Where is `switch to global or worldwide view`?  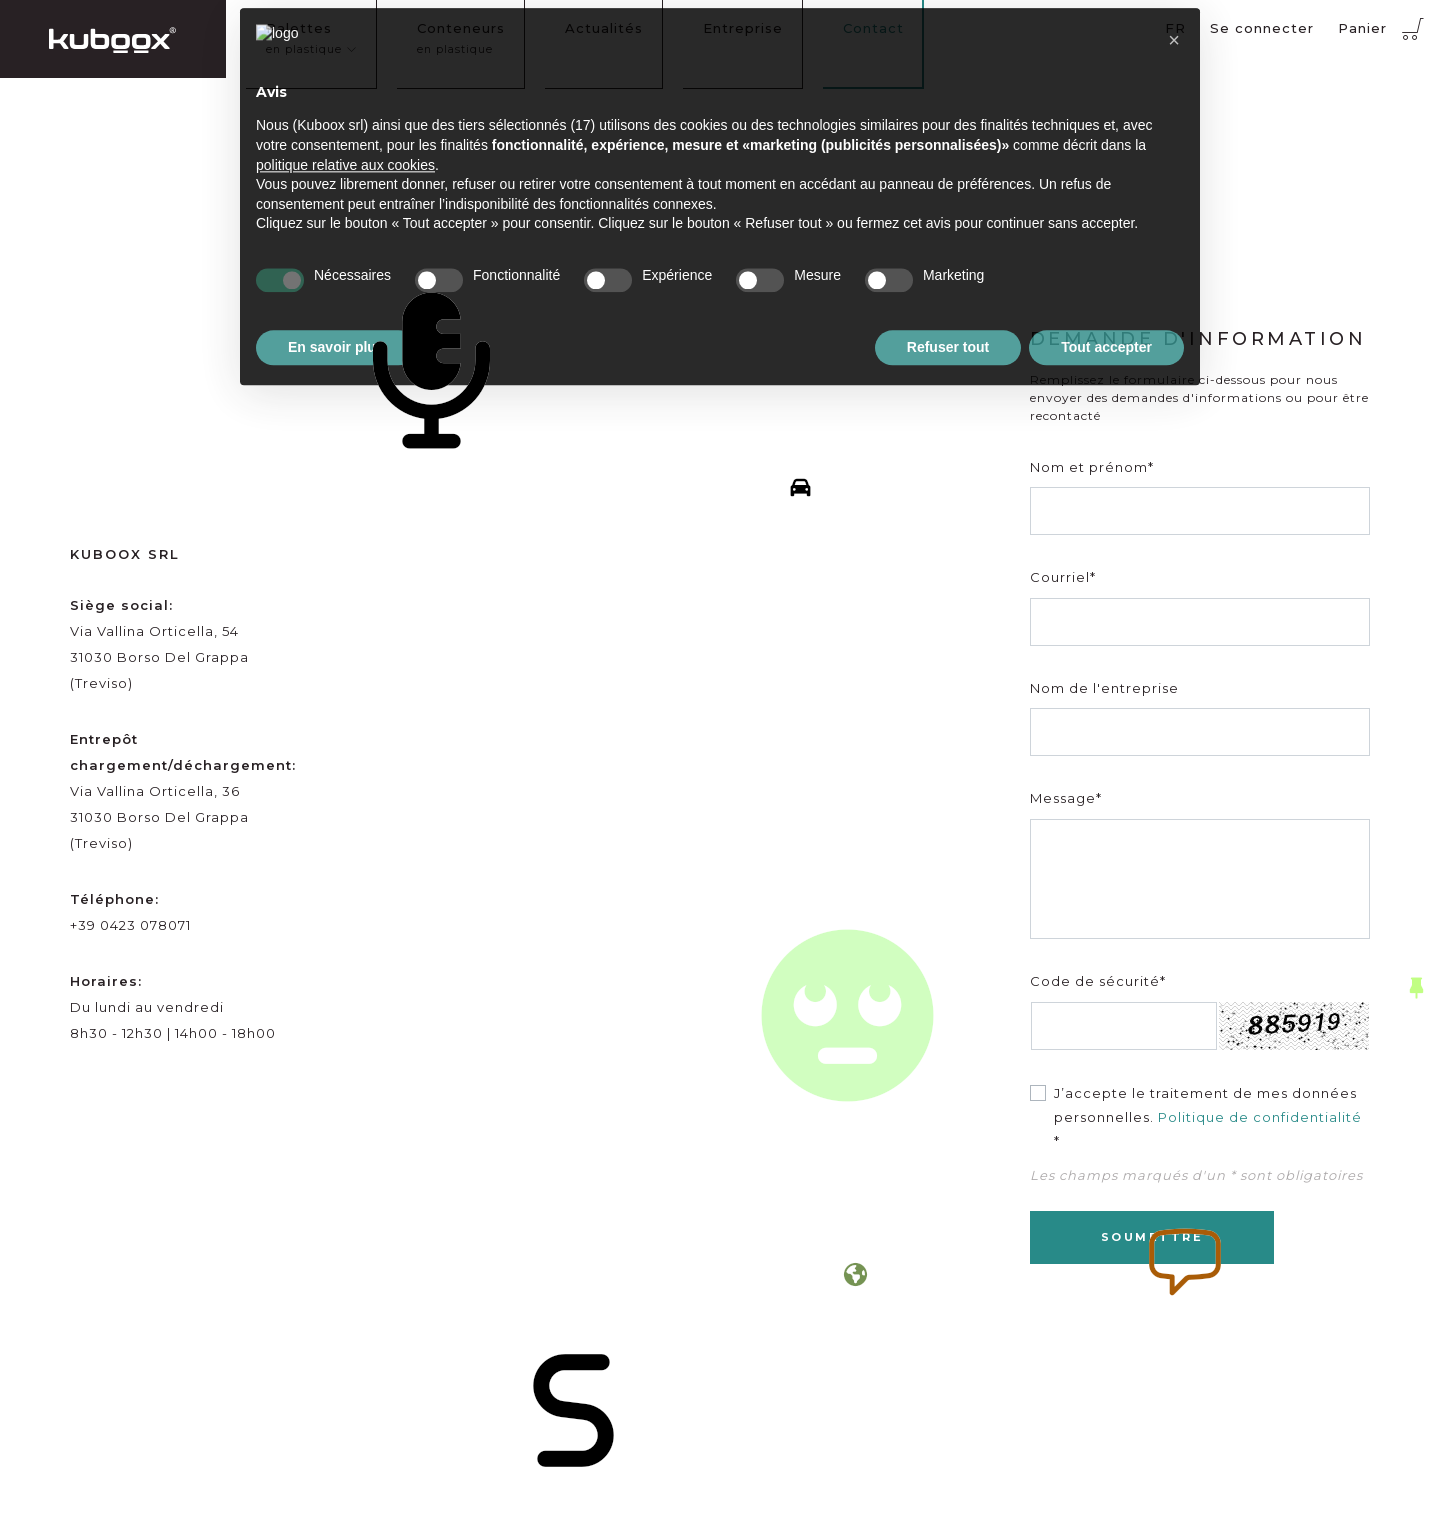 switch to global or worldwide view is located at coordinates (855, 1274).